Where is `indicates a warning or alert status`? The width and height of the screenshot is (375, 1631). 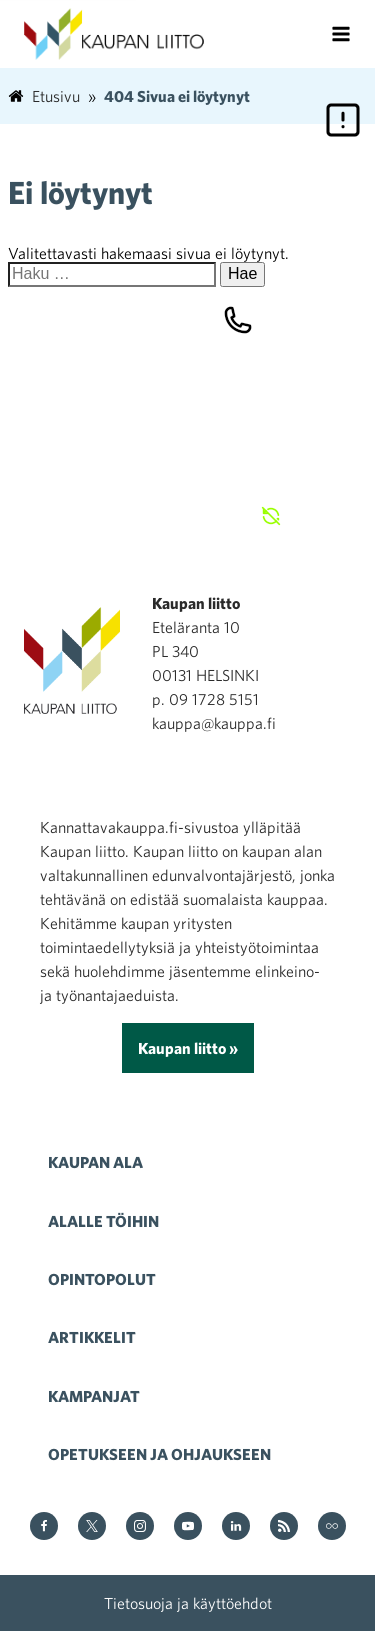 indicates a warning or alert status is located at coordinates (343, 120).